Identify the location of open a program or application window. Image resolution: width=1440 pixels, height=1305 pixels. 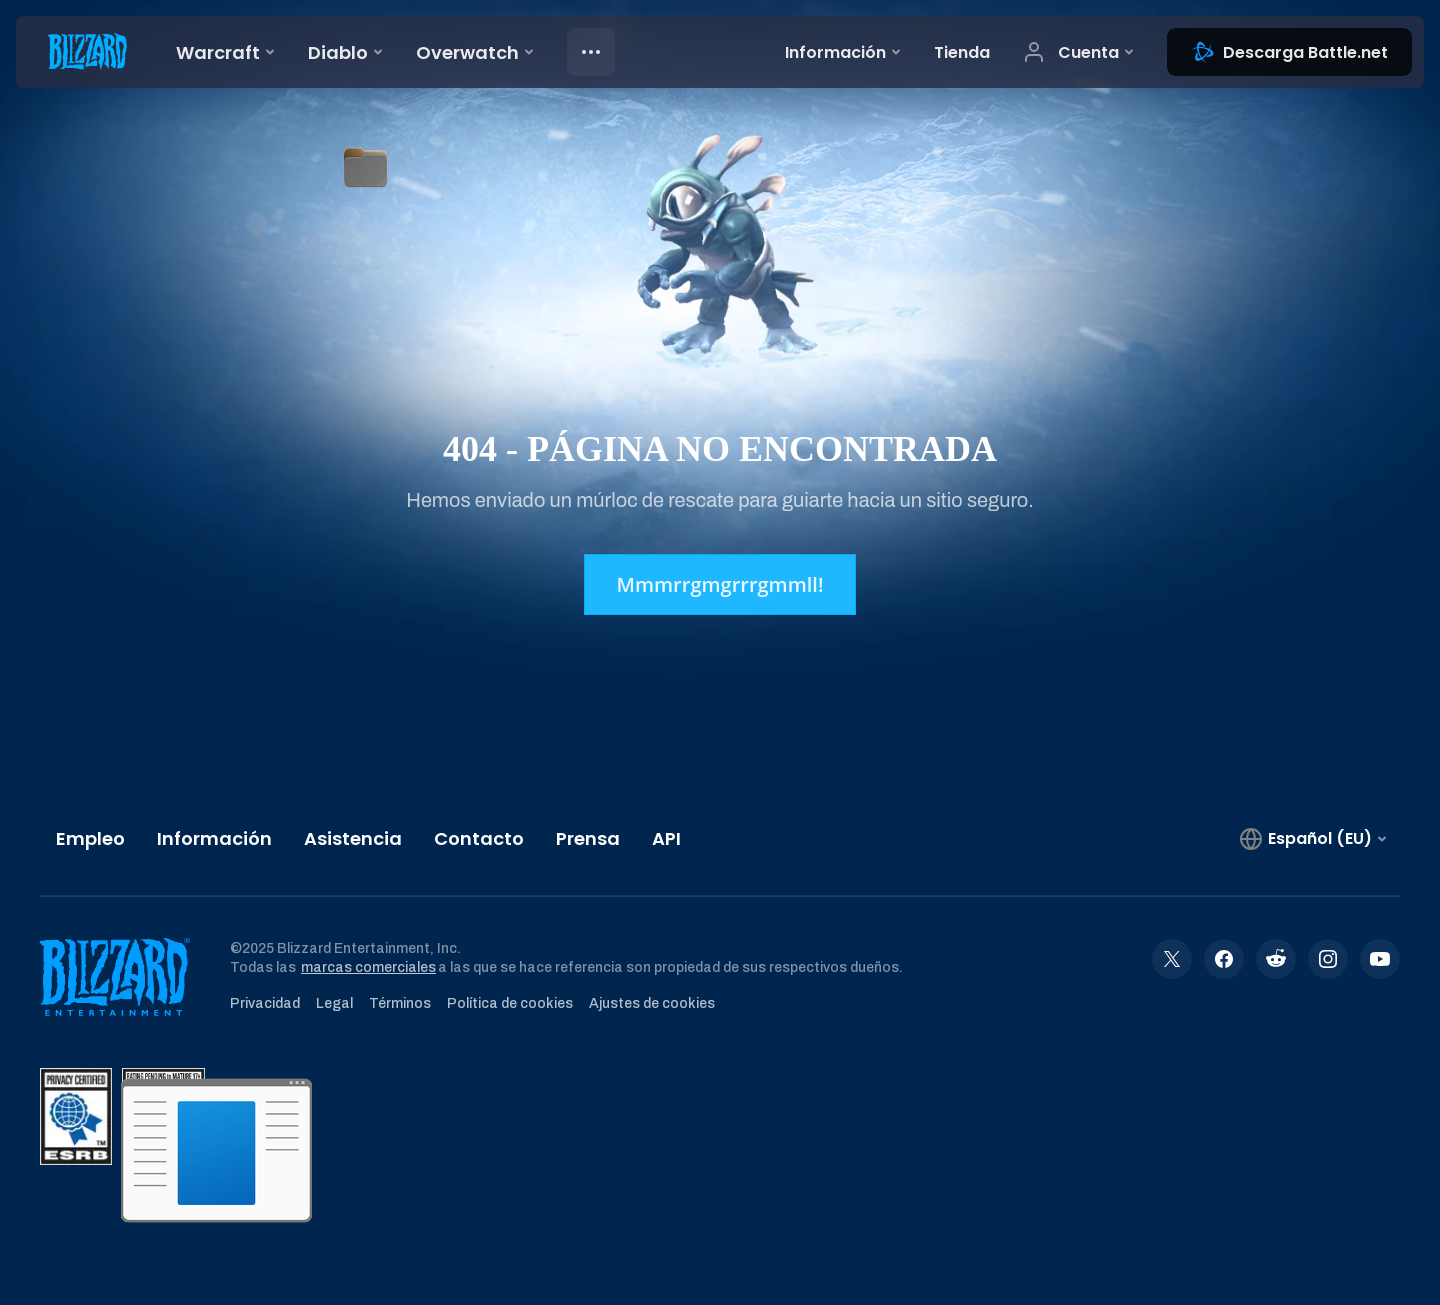
(216, 1150).